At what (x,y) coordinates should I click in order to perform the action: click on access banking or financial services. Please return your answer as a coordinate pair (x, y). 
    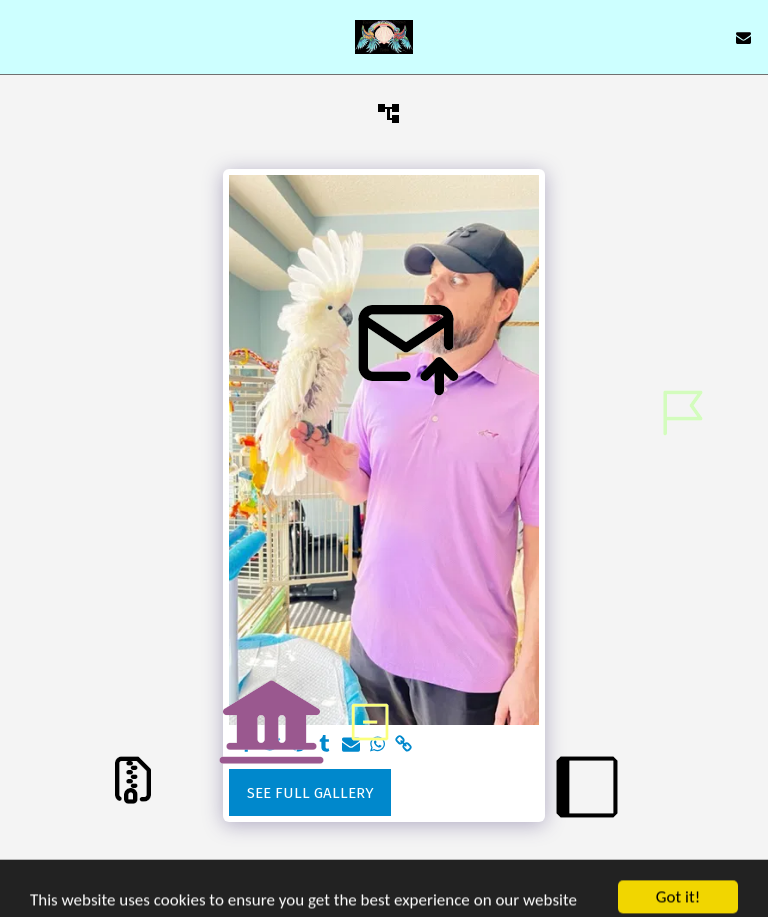
    Looking at the image, I should click on (271, 725).